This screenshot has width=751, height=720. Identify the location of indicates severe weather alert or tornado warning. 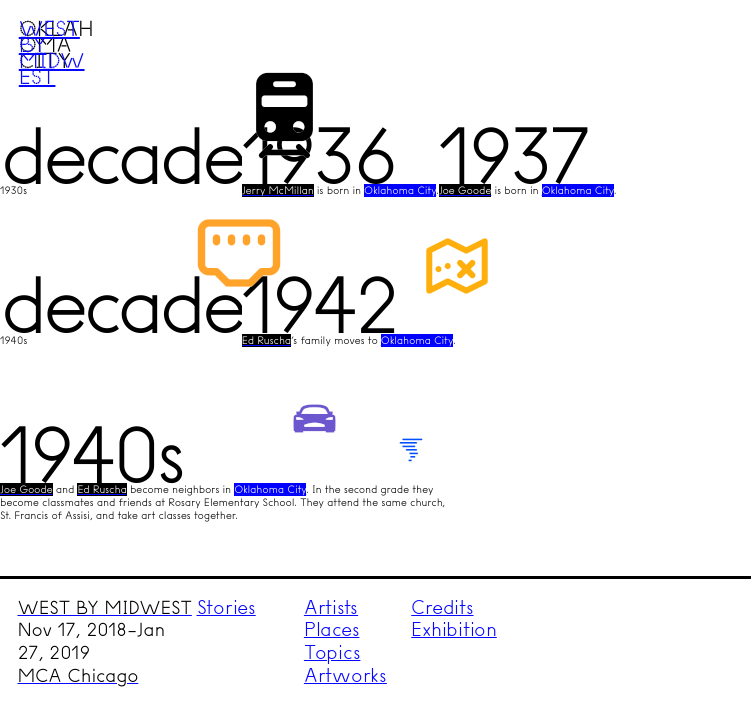
(411, 449).